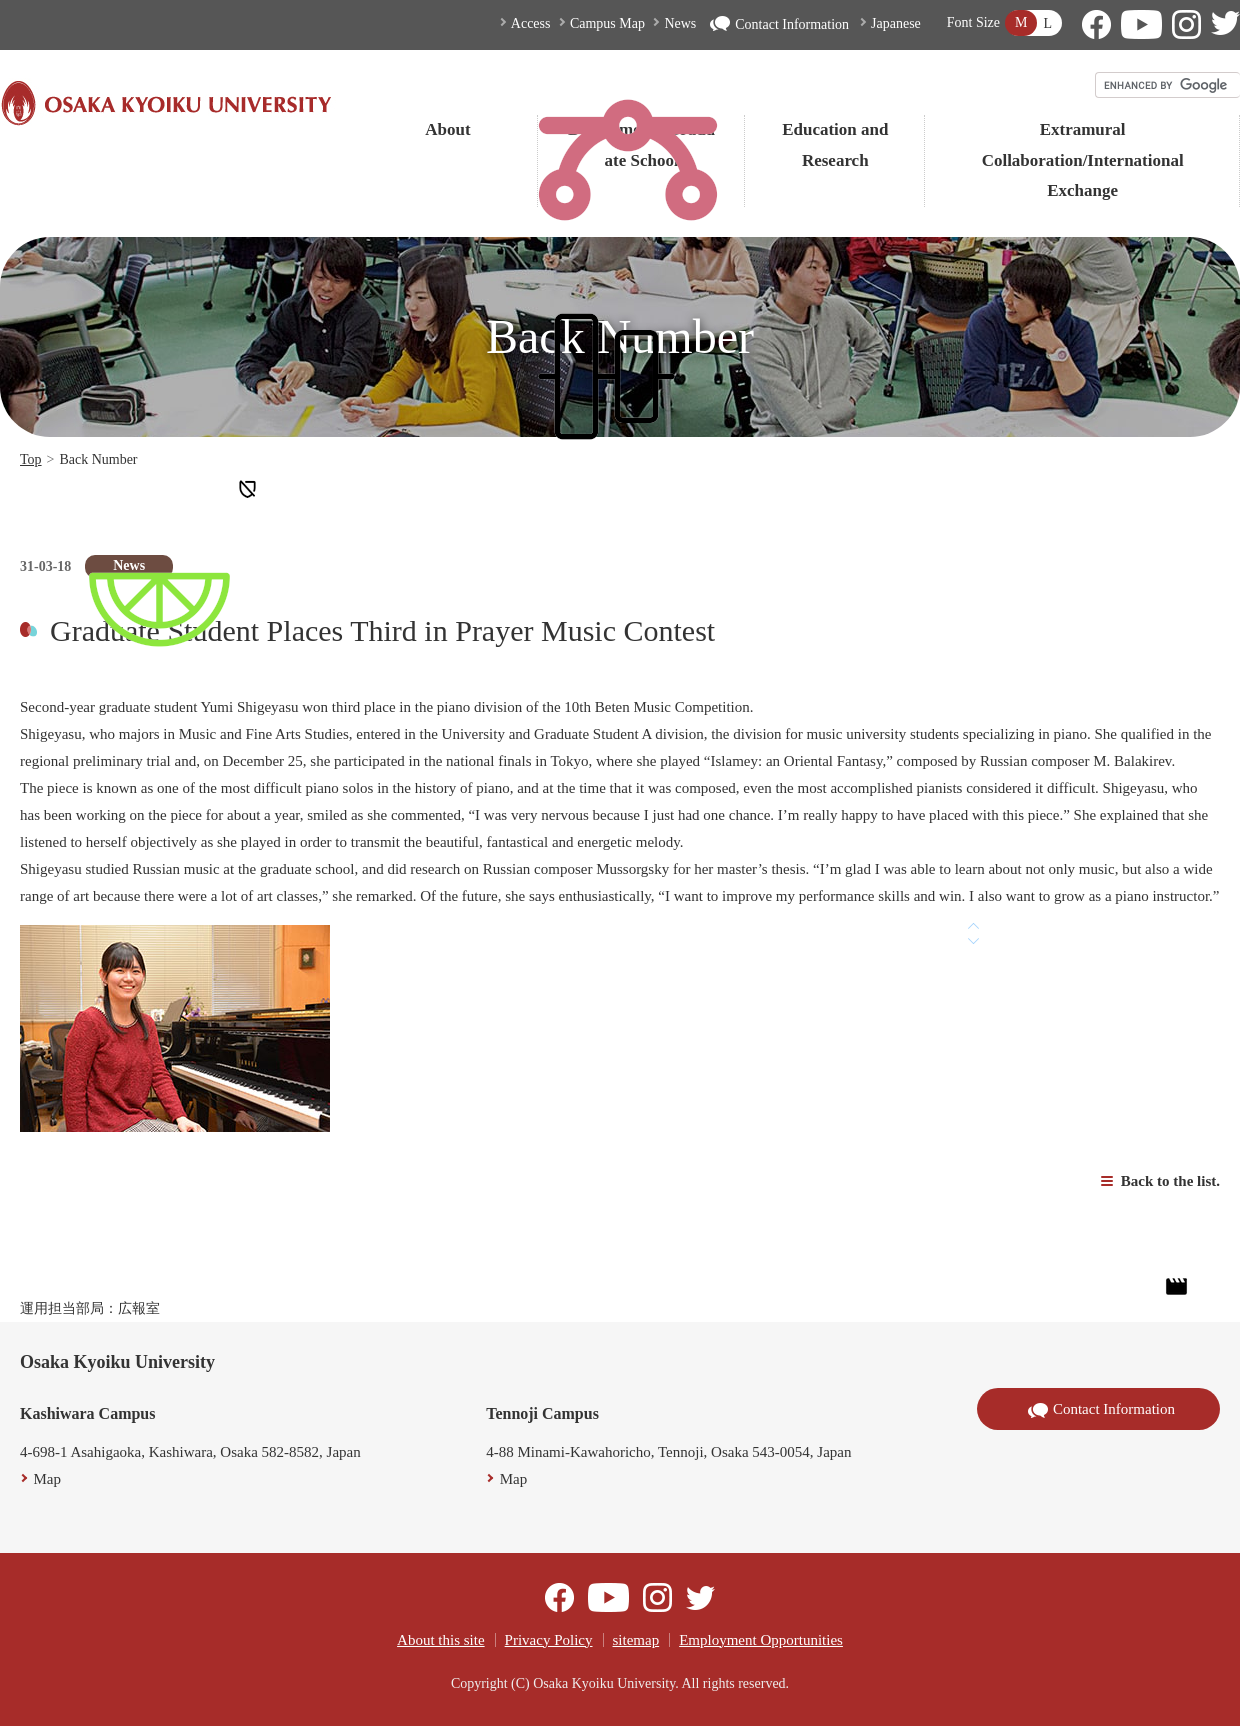 This screenshot has width=1240, height=1726. I want to click on access video or movie content, so click(1176, 1286).